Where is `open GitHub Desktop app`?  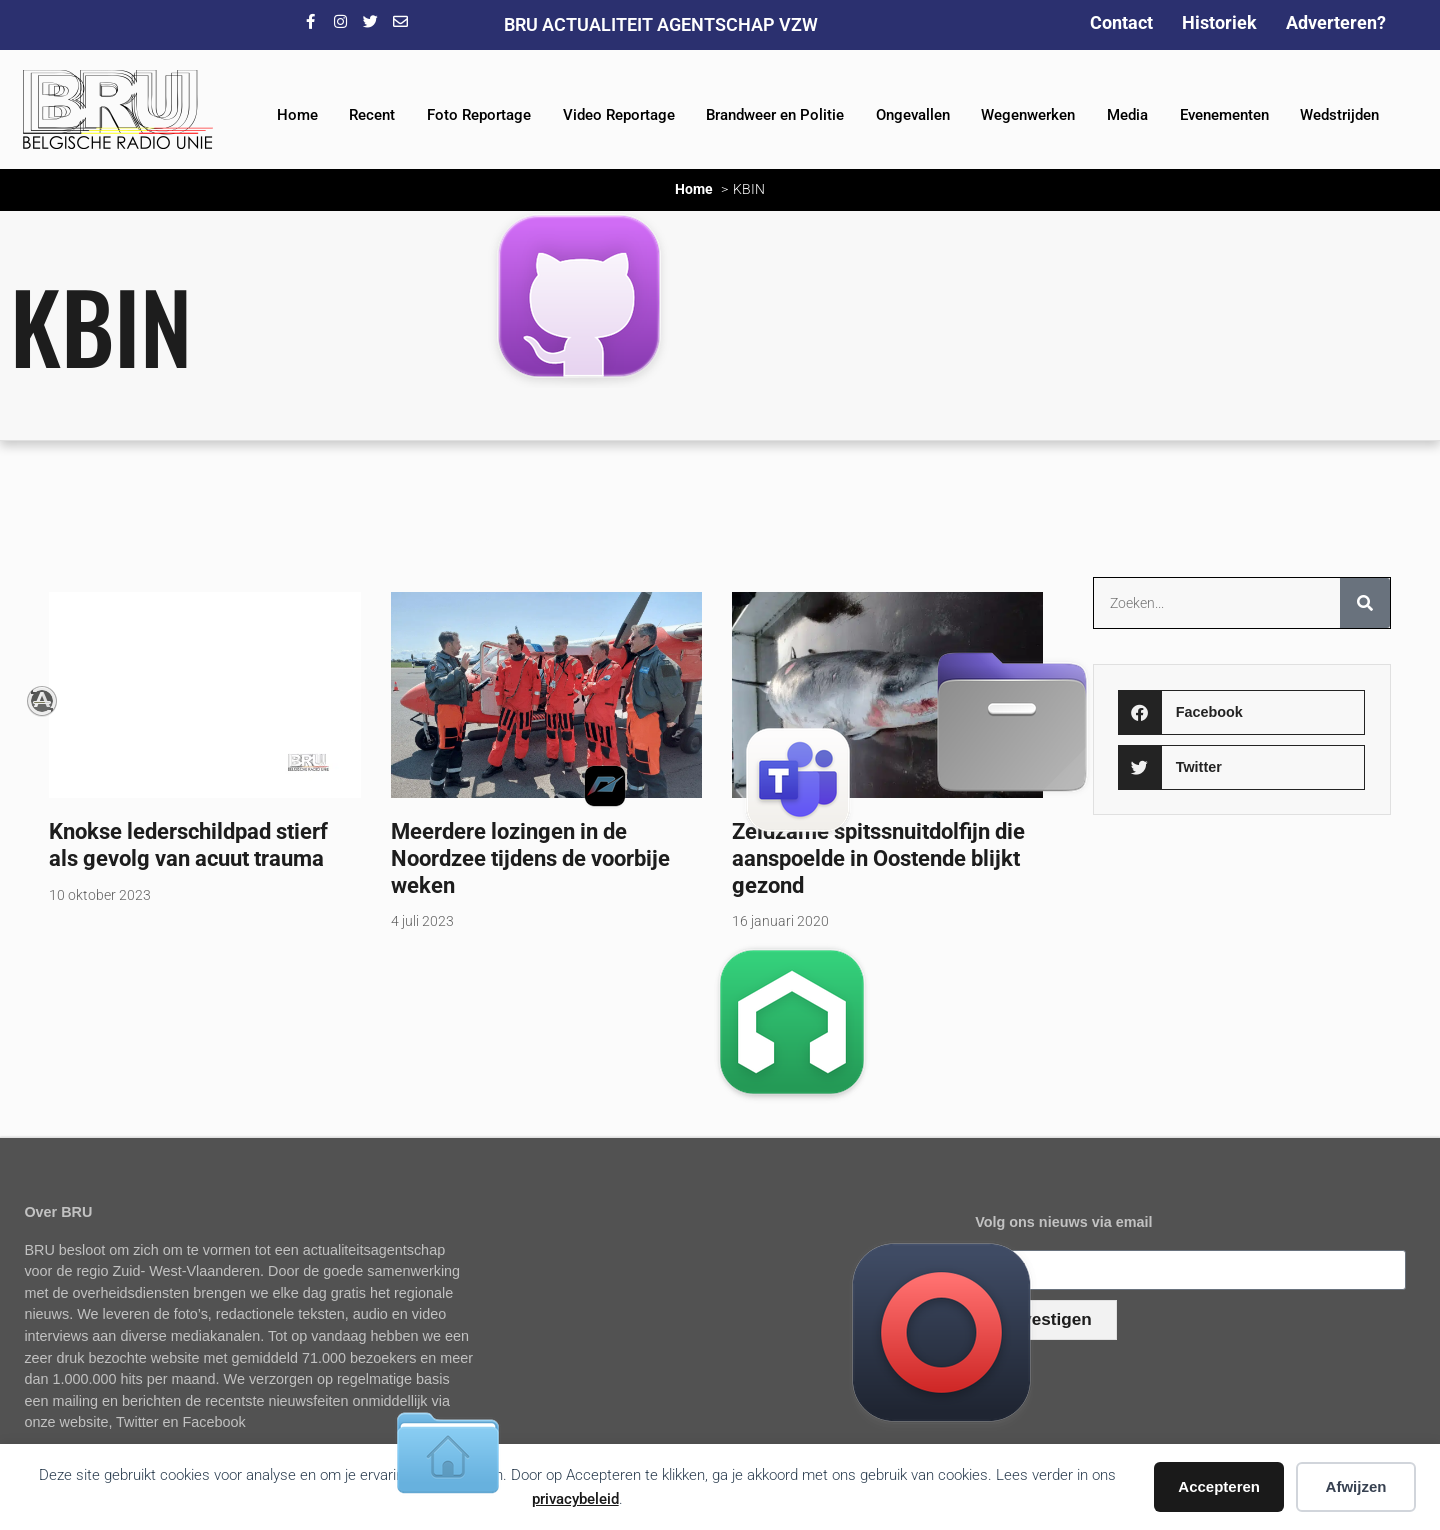 open GitHub Desktop app is located at coordinates (579, 296).